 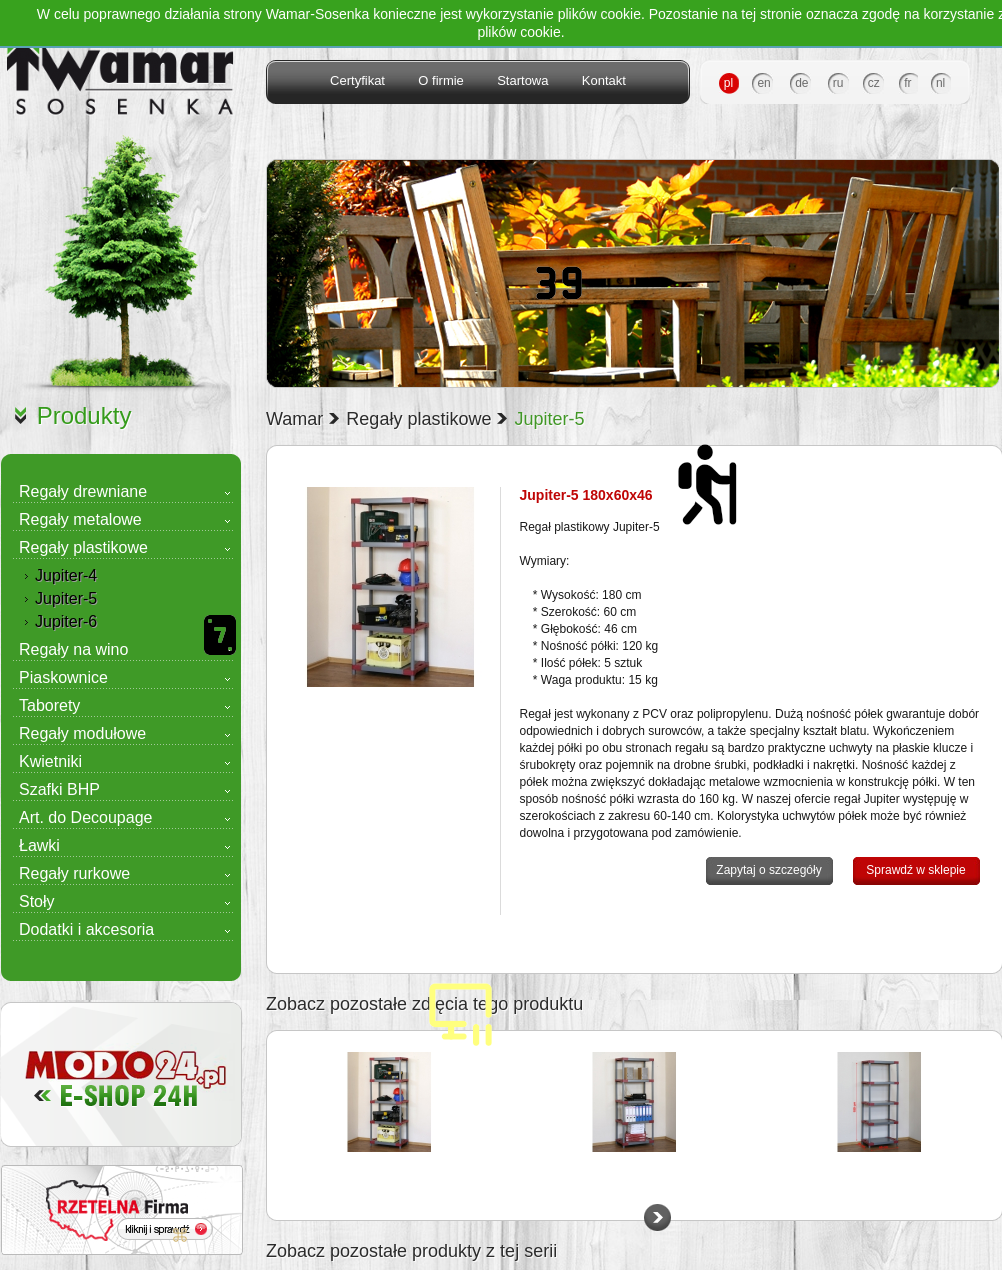 What do you see at coordinates (220, 635) in the screenshot?
I see `playing card with value 7` at bounding box center [220, 635].